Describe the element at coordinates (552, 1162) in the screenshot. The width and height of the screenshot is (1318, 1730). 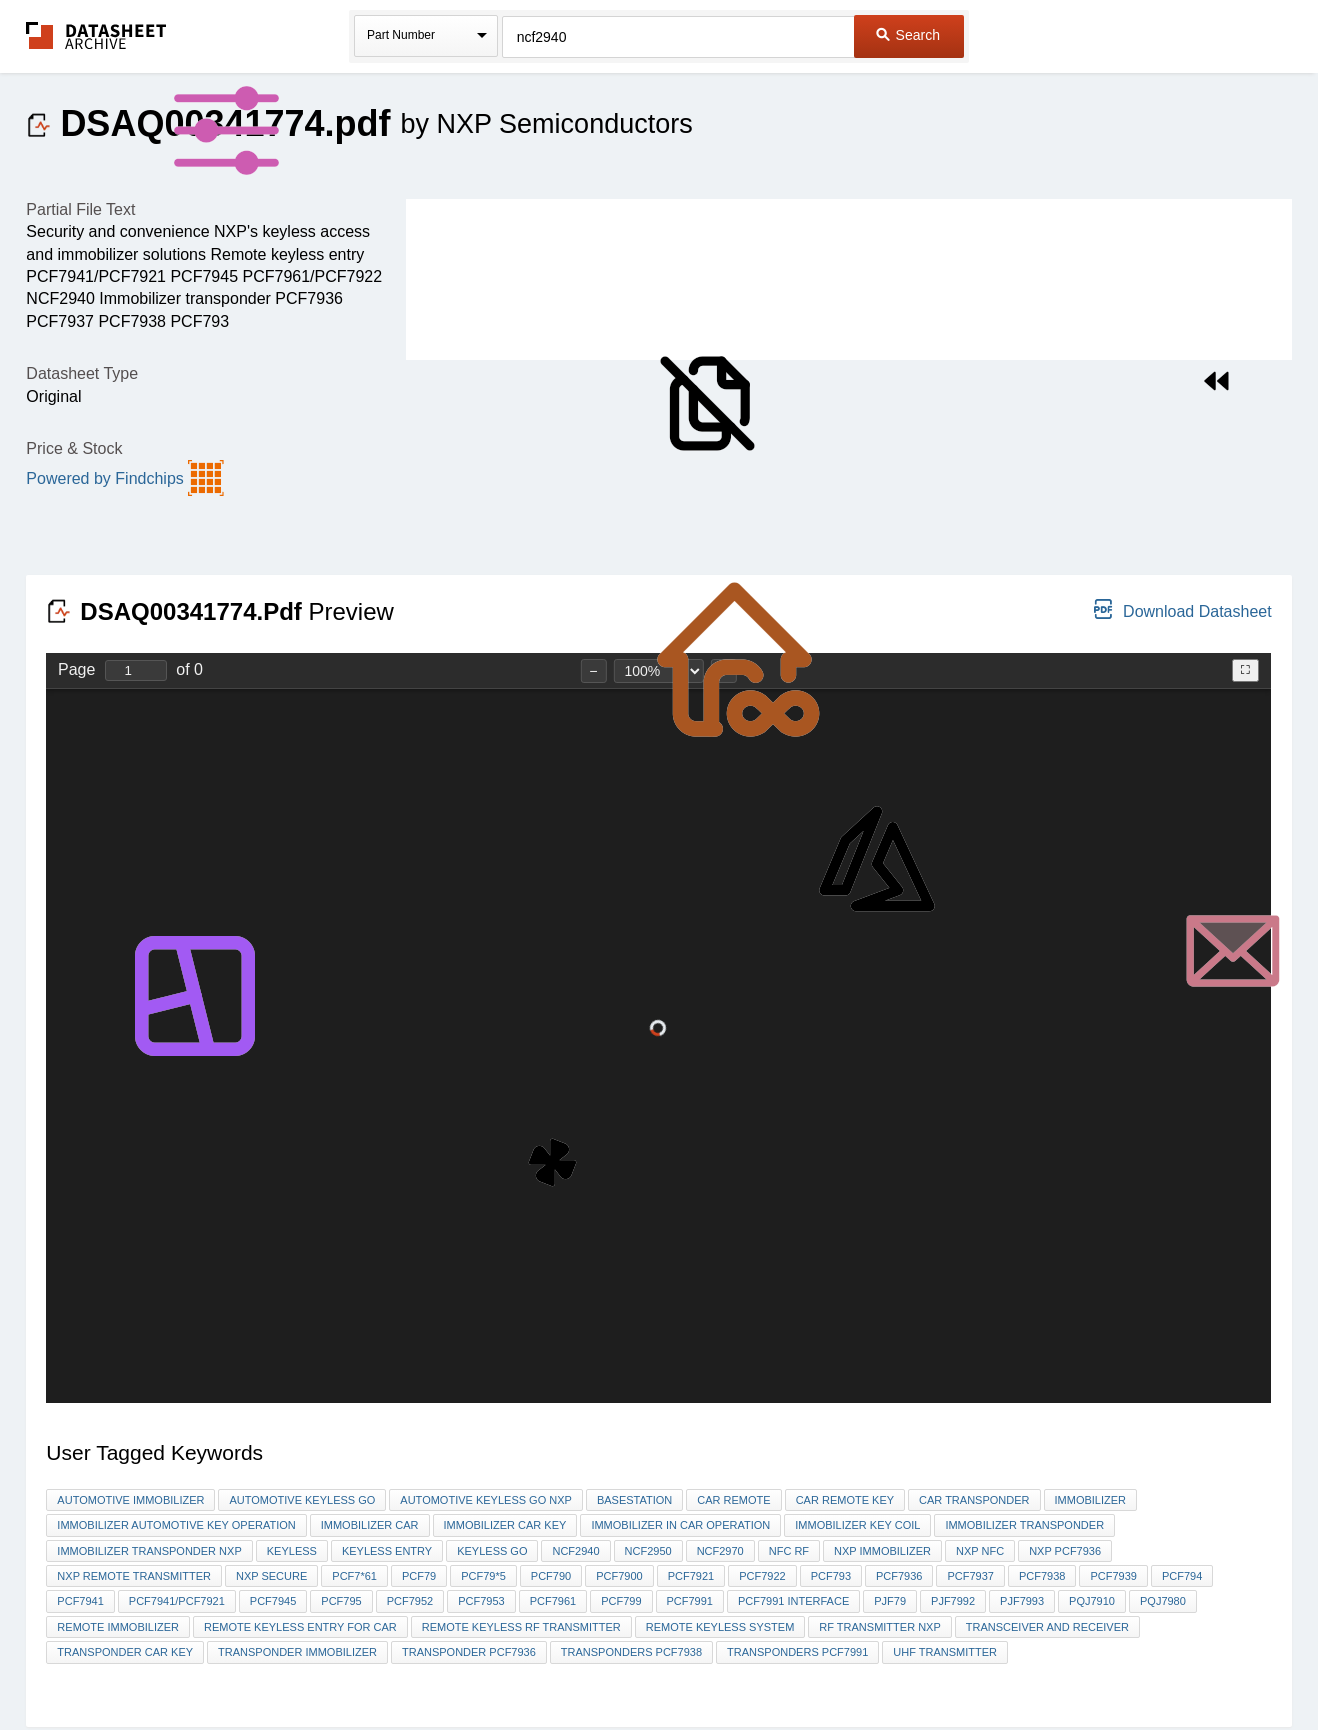
I see `adjust car ventilation settings` at that location.